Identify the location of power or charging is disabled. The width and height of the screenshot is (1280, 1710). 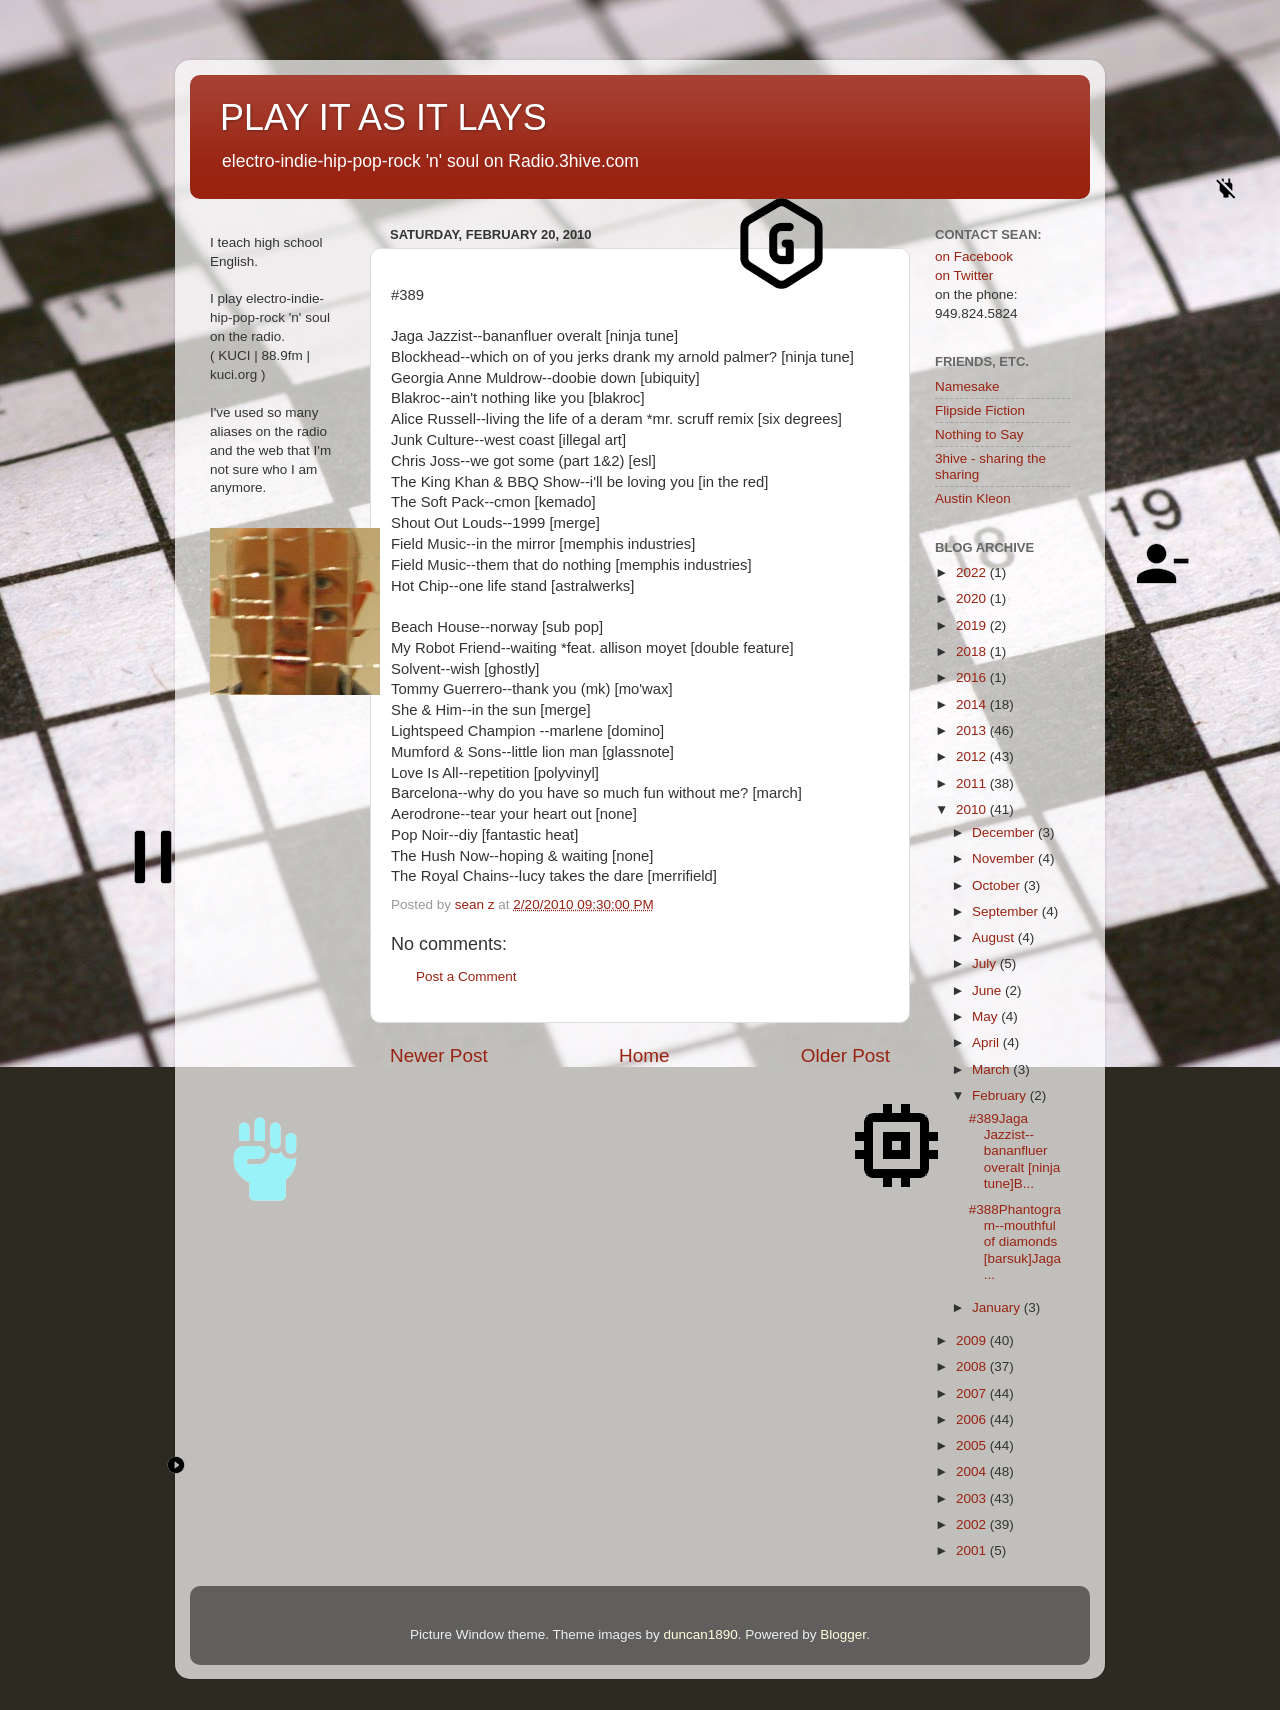
(1226, 188).